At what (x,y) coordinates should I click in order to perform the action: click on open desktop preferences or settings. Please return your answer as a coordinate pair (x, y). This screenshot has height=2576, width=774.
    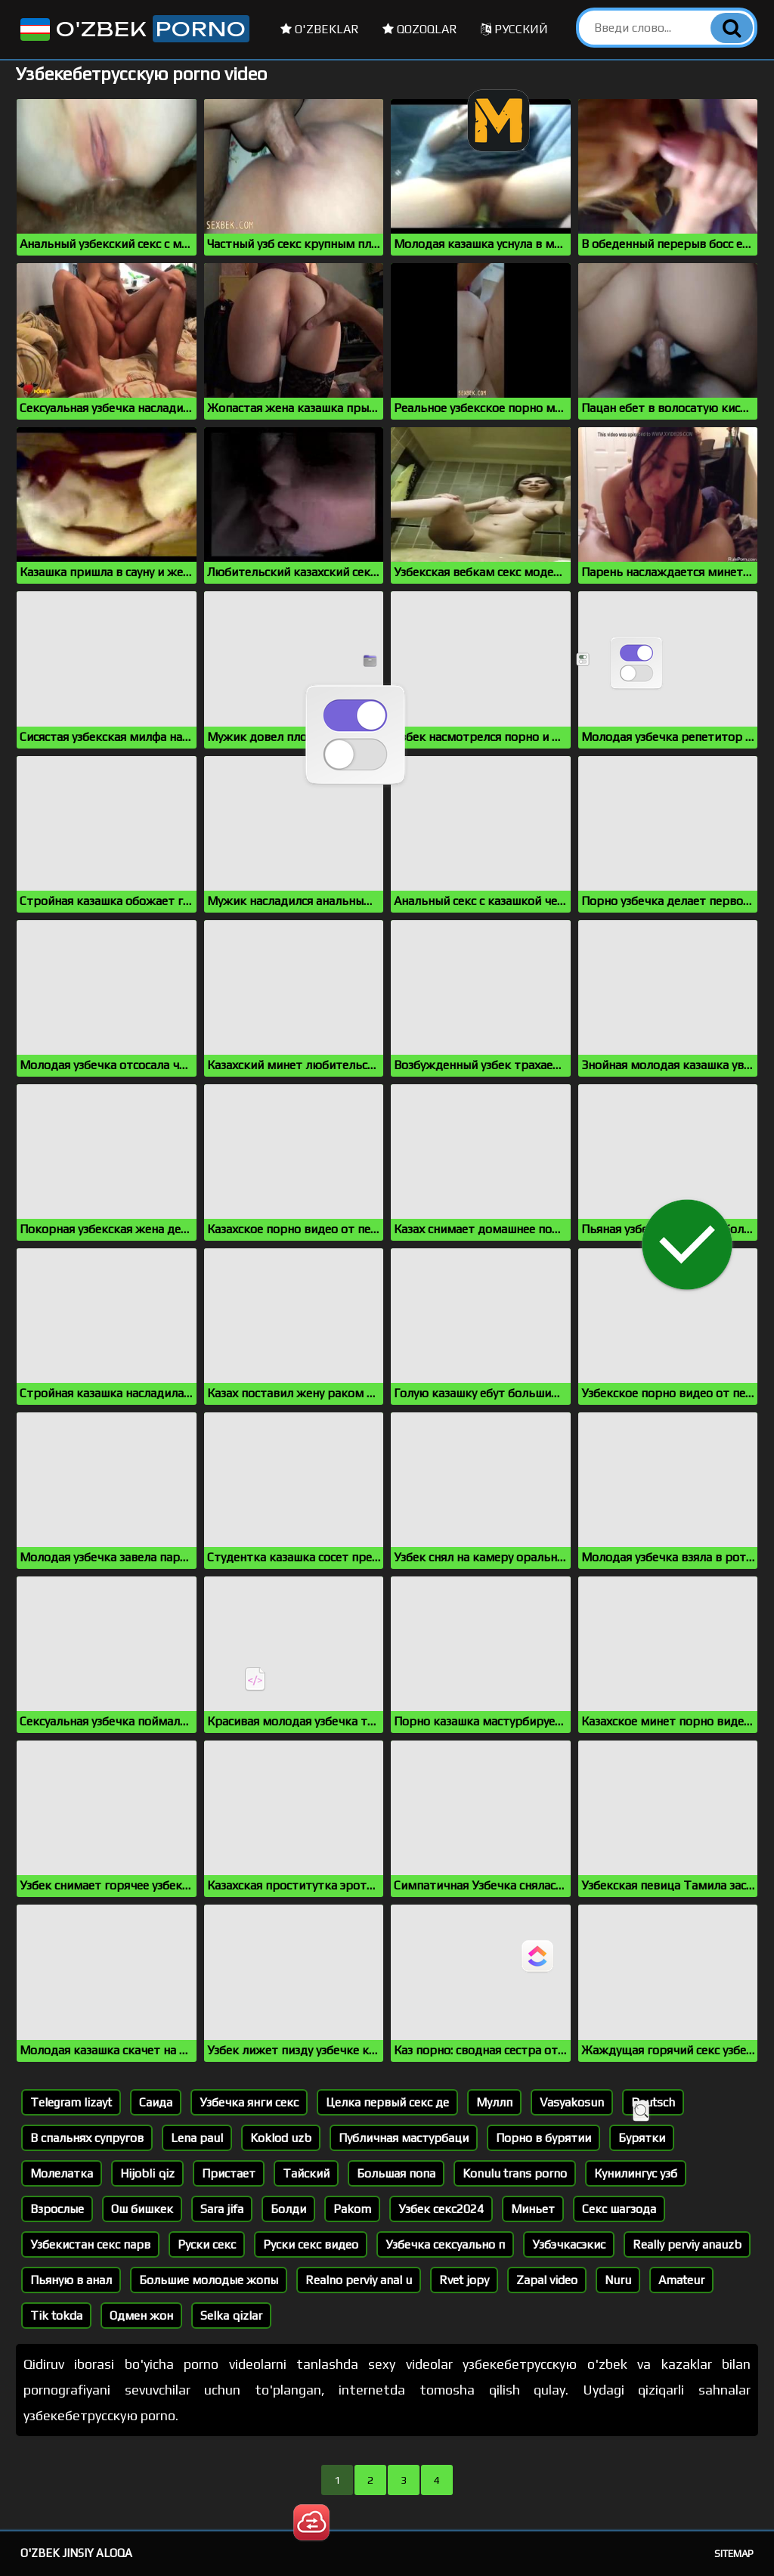
    Looking at the image, I should click on (355, 735).